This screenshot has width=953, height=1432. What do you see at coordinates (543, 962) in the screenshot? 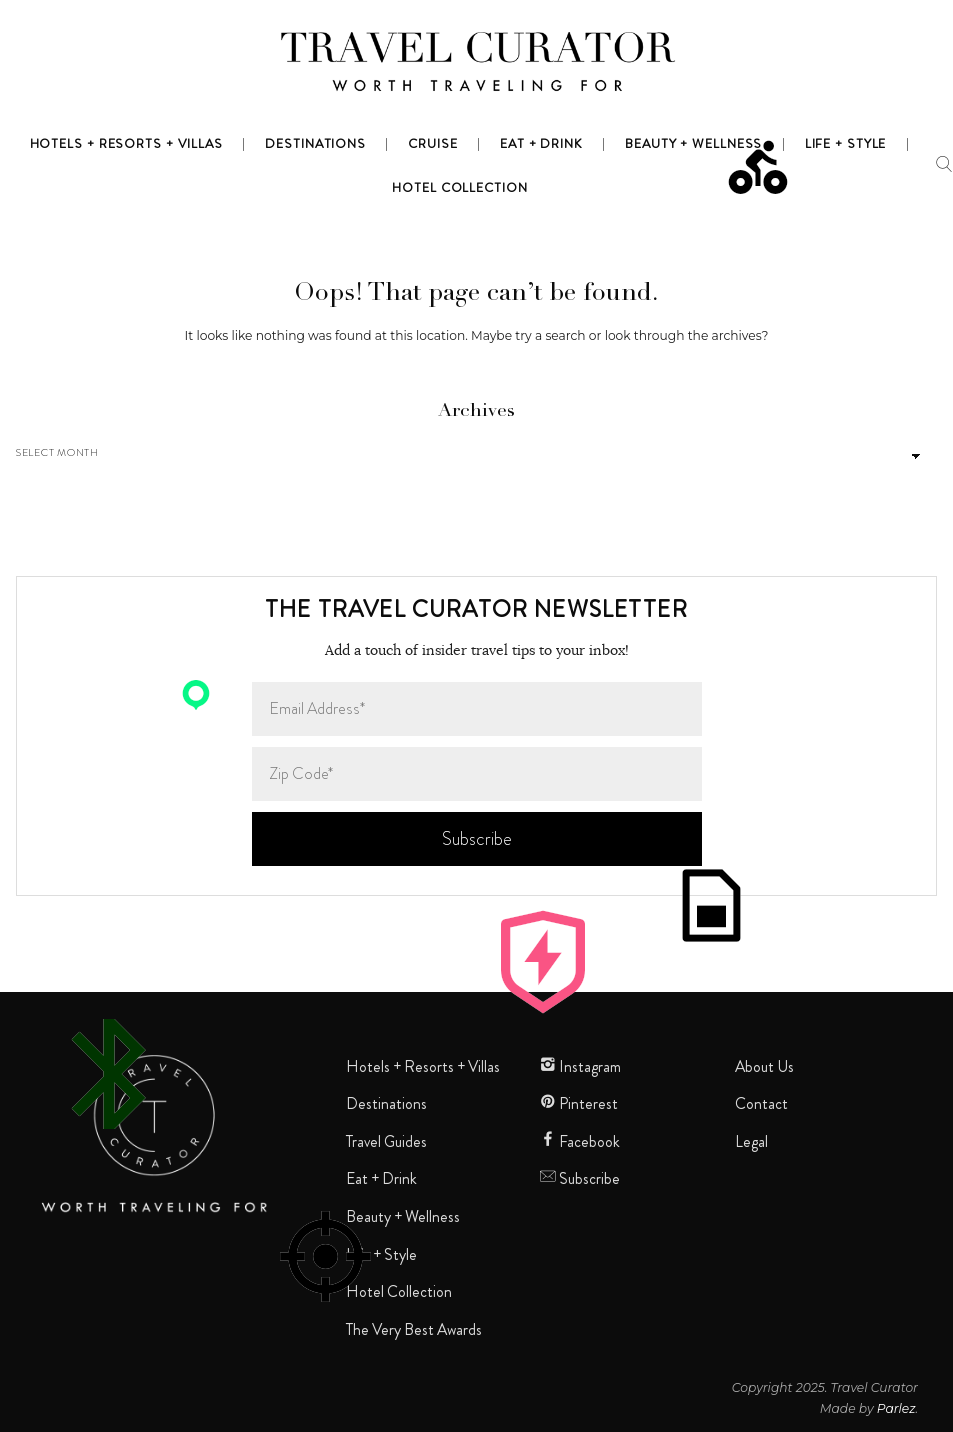
I see `enable fast security scan` at bounding box center [543, 962].